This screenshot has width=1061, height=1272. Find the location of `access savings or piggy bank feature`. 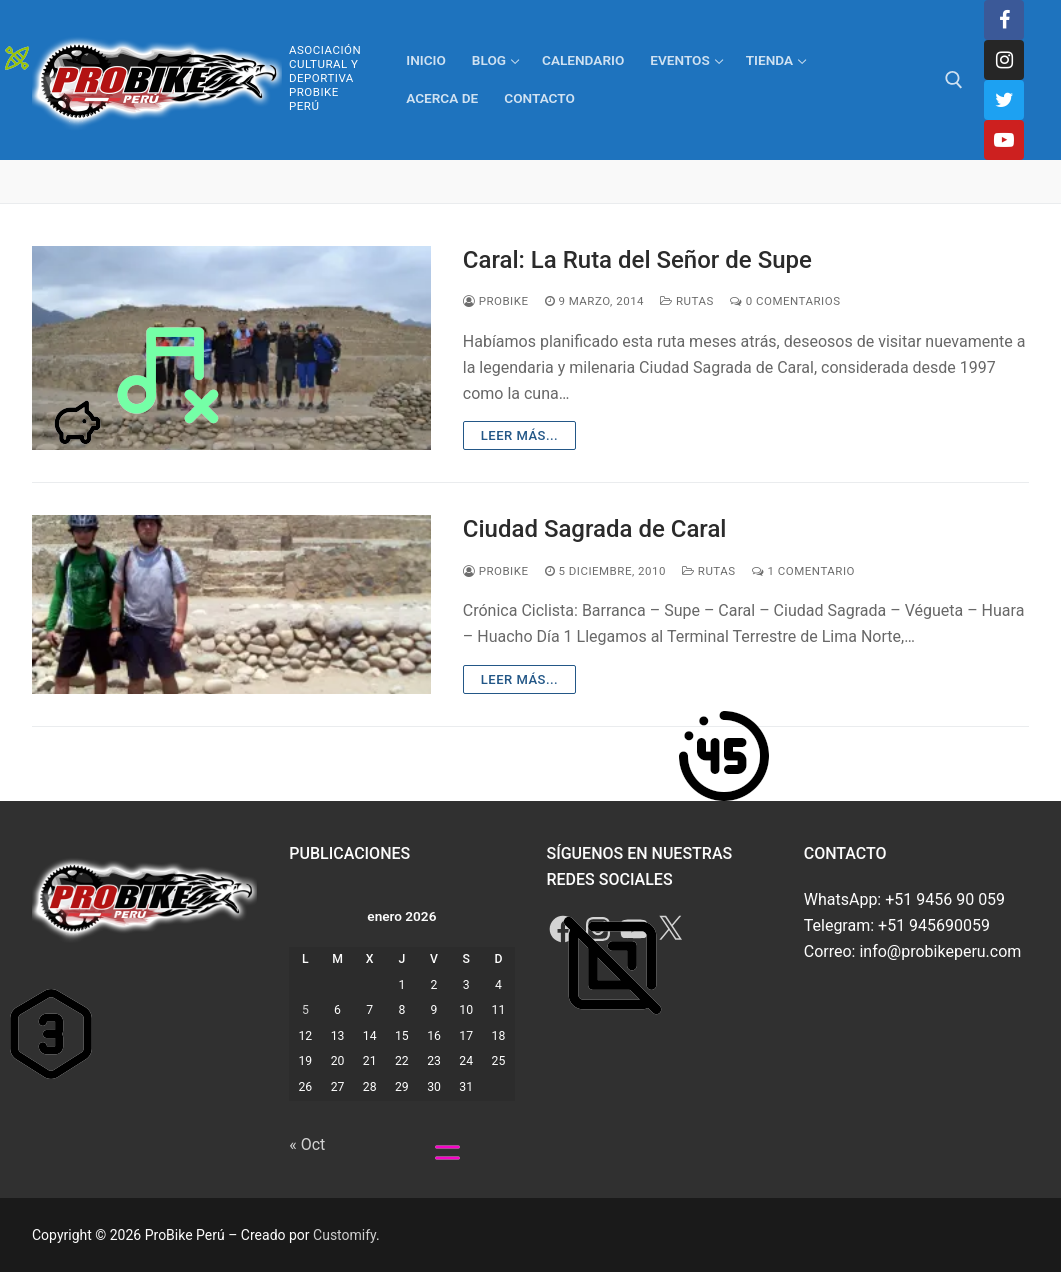

access savings or piggy bank feature is located at coordinates (77, 423).